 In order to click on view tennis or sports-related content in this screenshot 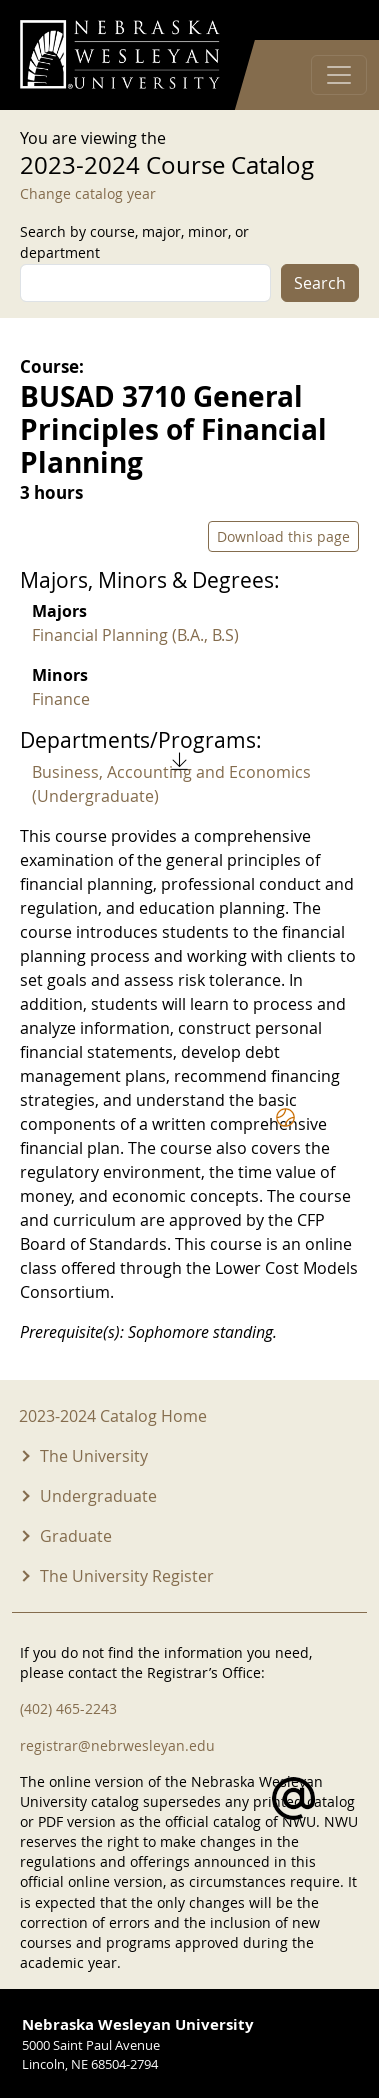, I will do `click(285, 1117)`.